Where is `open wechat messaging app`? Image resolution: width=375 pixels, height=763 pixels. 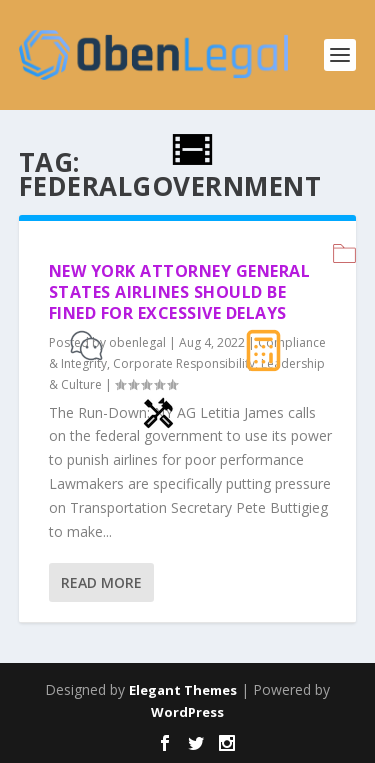
open wechat messaging app is located at coordinates (86, 345).